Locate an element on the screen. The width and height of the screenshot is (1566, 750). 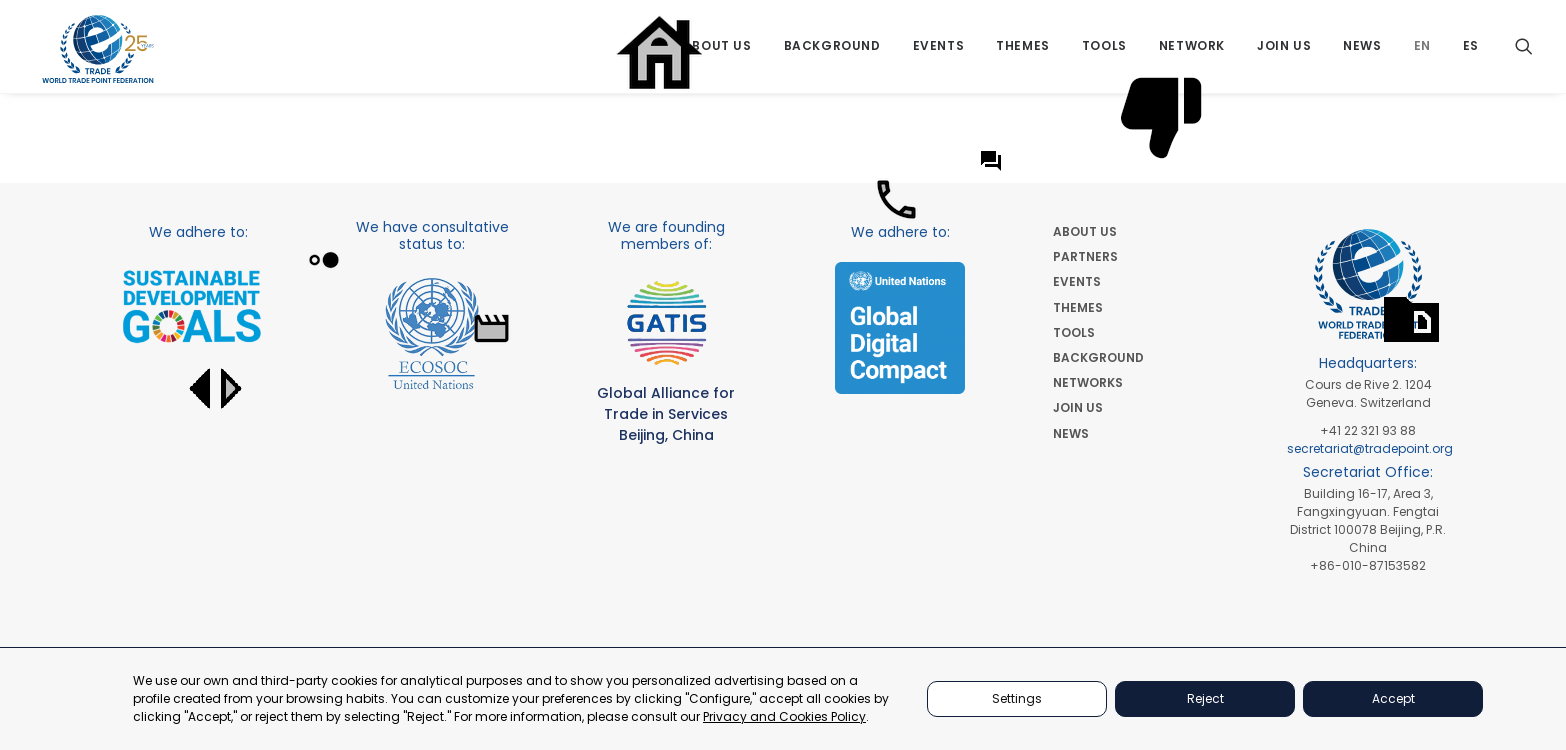
make a phone call is located at coordinates (896, 199).